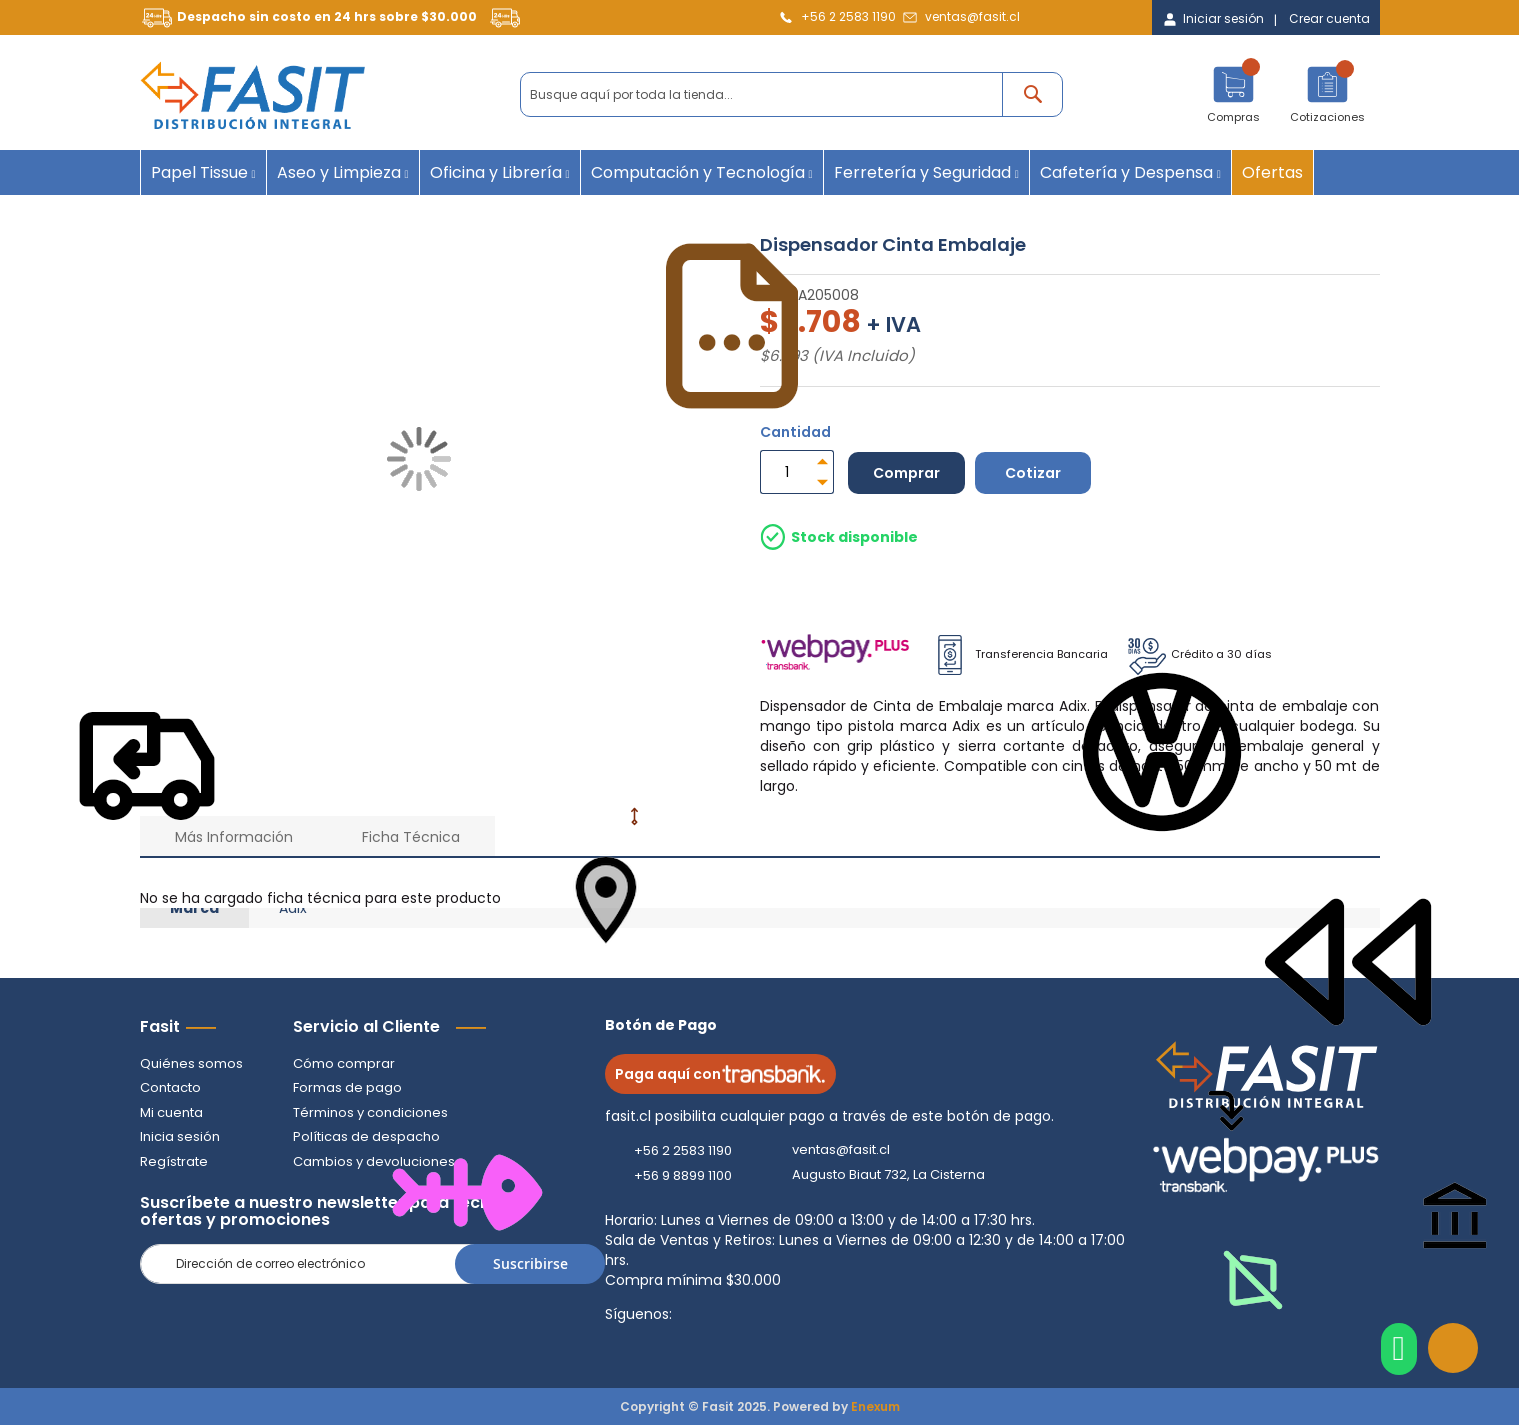  Describe the element at coordinates (147, 766) in the screenshot. I see `initiate a product return` at that location.